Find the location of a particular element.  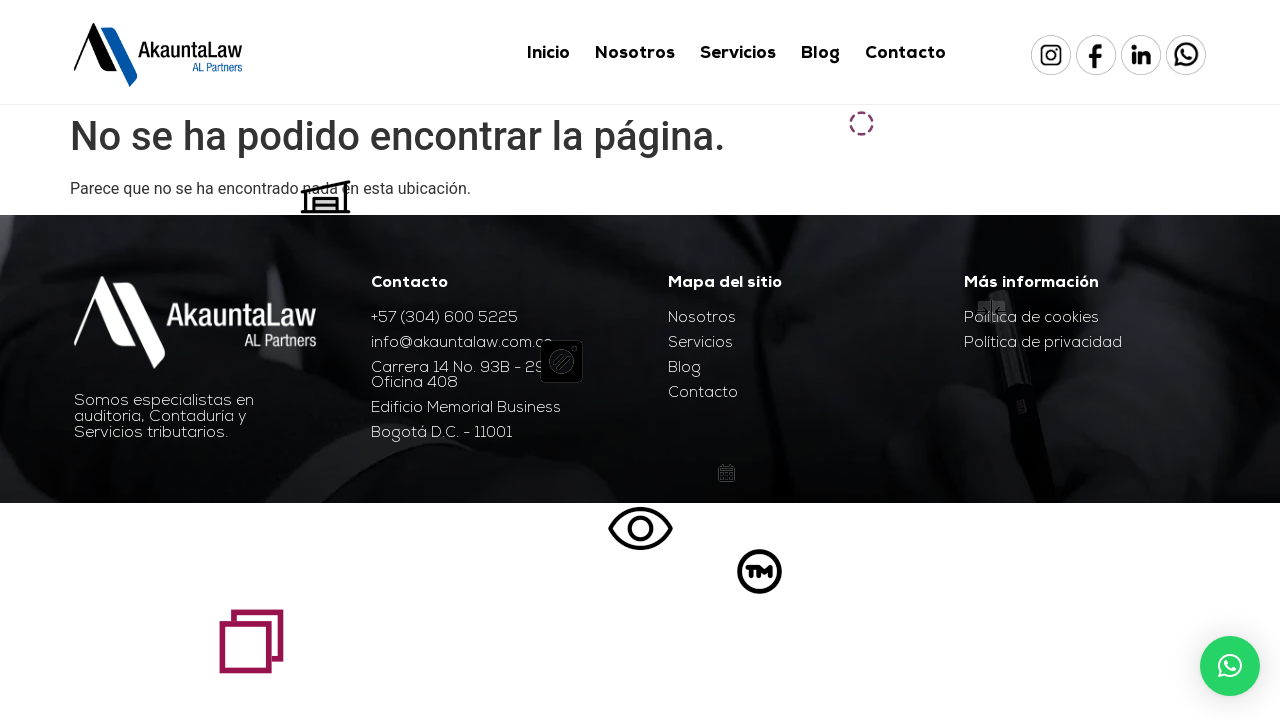

view calendar with scheduled events is located at coordinates (726, 473).